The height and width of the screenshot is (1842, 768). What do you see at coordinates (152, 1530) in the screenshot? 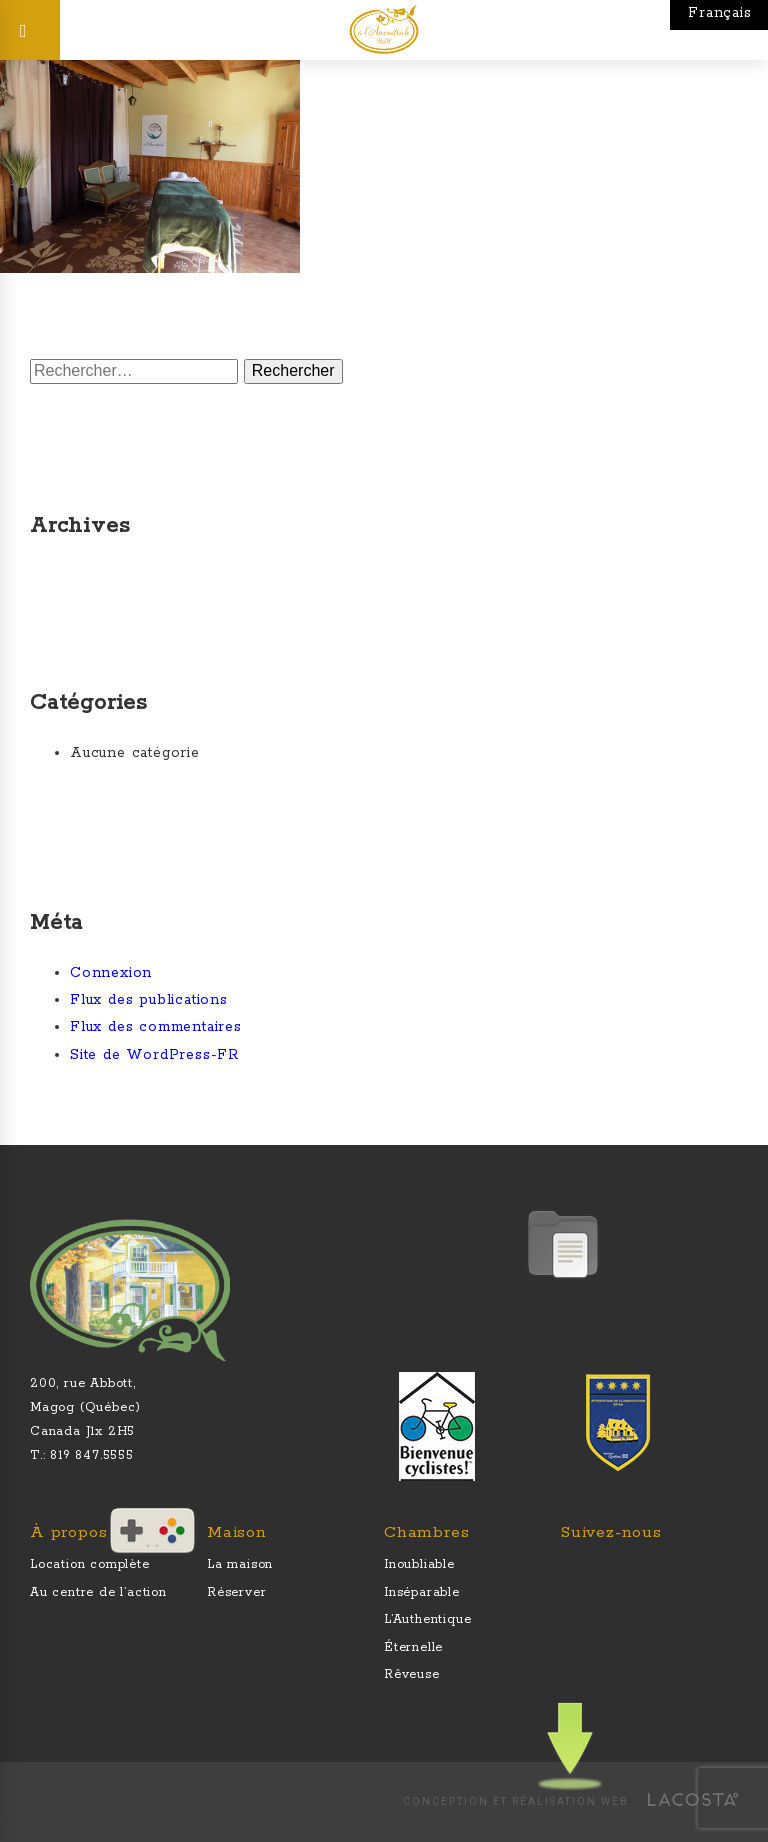
I see `open the games category or folder` at bounding box center [152, 1530].